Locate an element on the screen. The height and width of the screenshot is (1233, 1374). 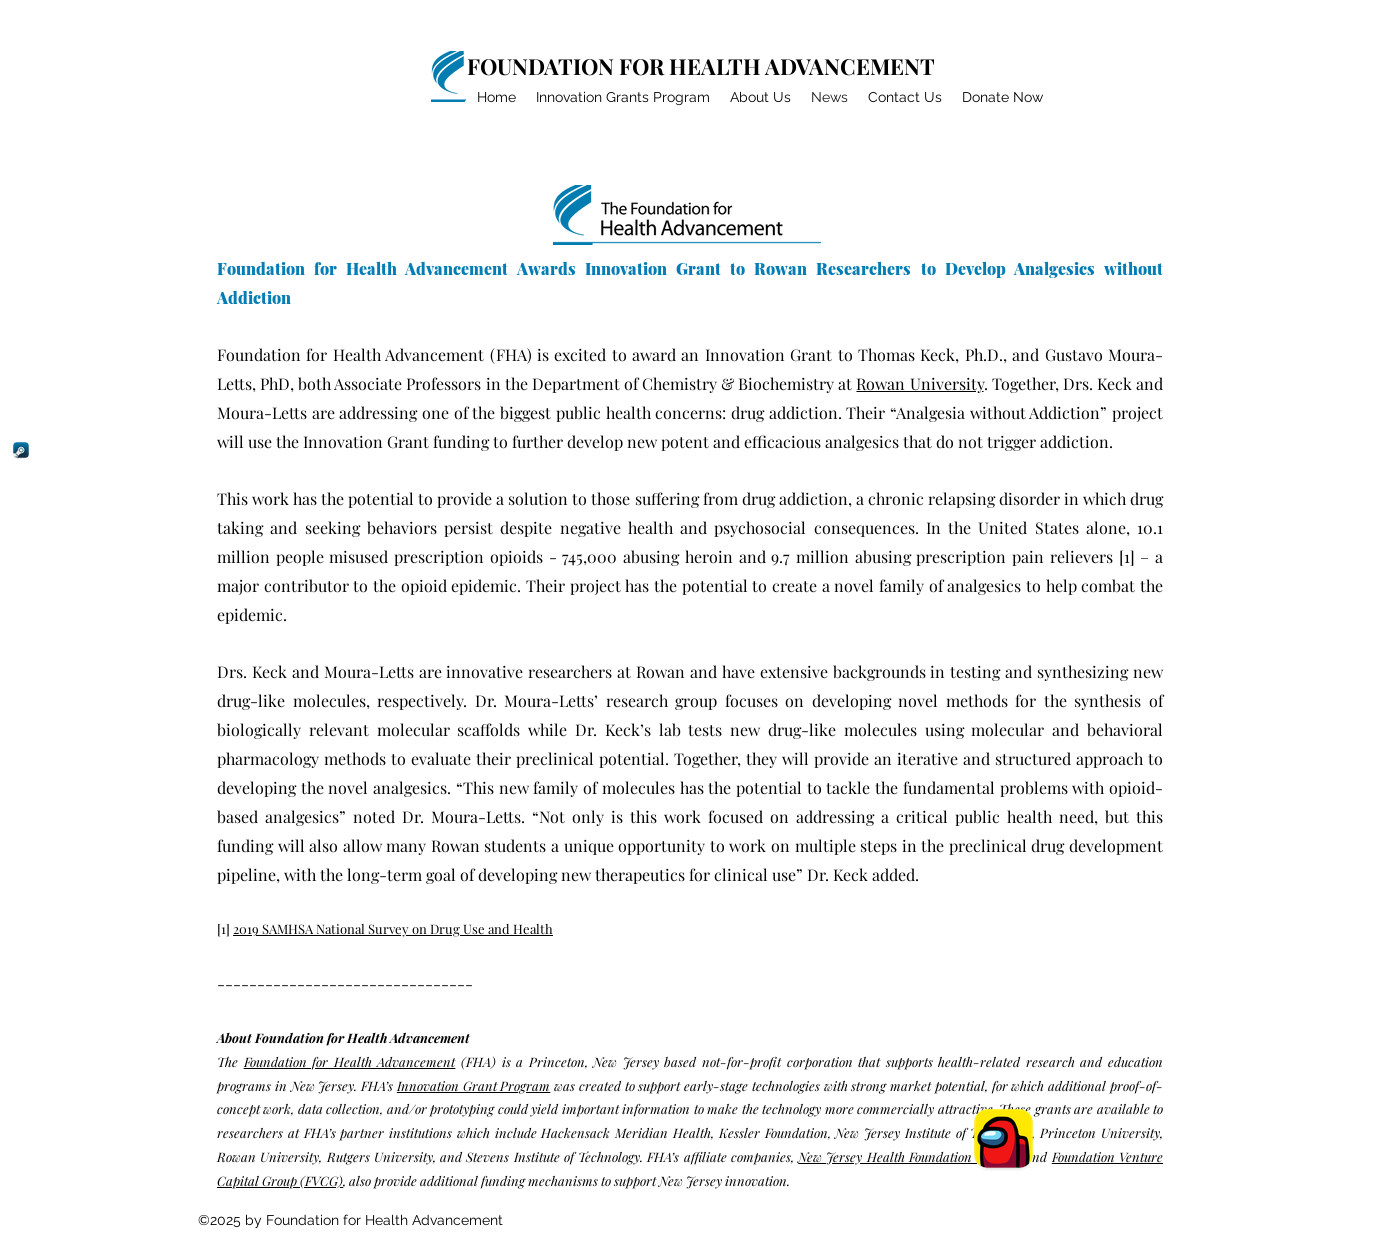
launch Among Us game is located at coordinates (1003, 1138).